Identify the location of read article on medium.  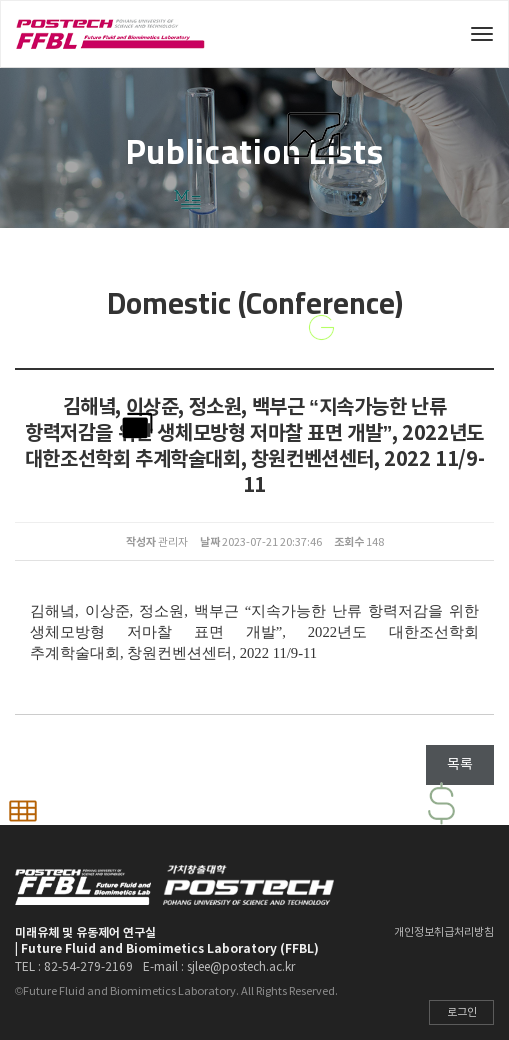
(187, 199).